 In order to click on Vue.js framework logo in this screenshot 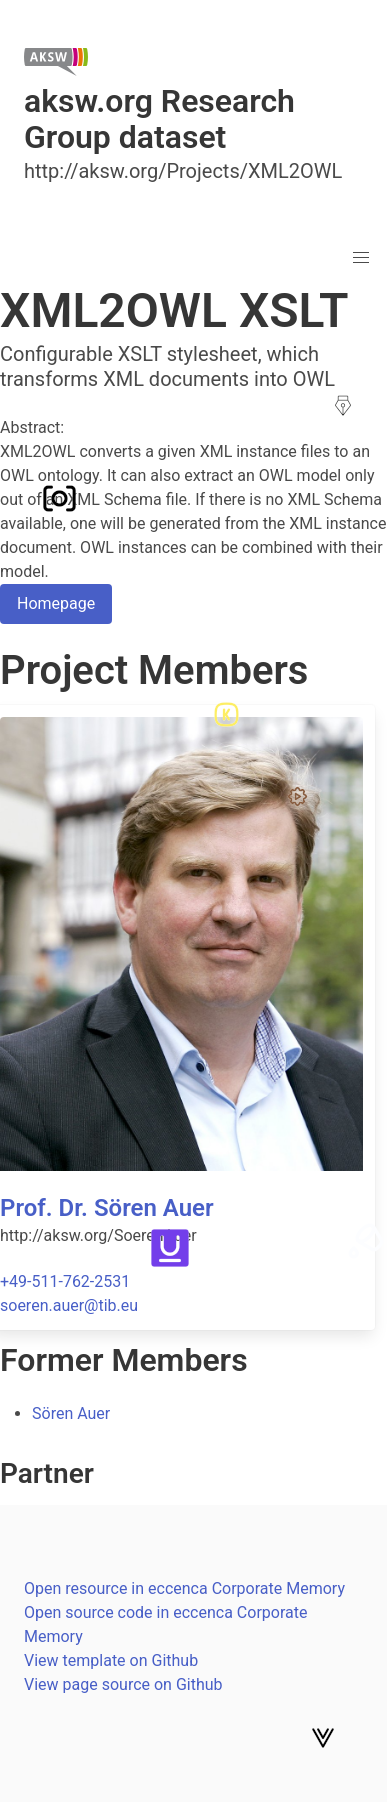, I will do `click(323, 1738)`.